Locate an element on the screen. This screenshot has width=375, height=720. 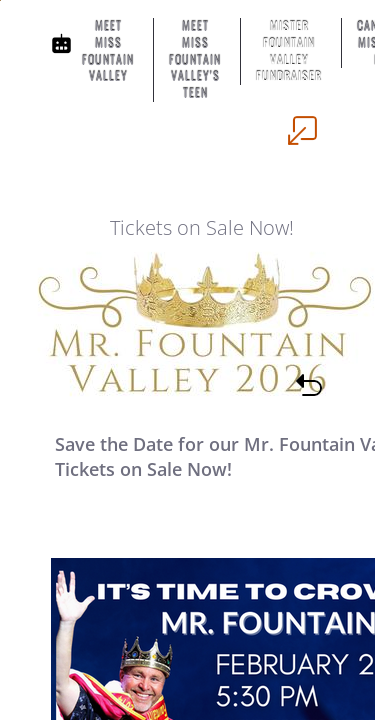
collapse or minimize content is located at coordinates (302, 130).